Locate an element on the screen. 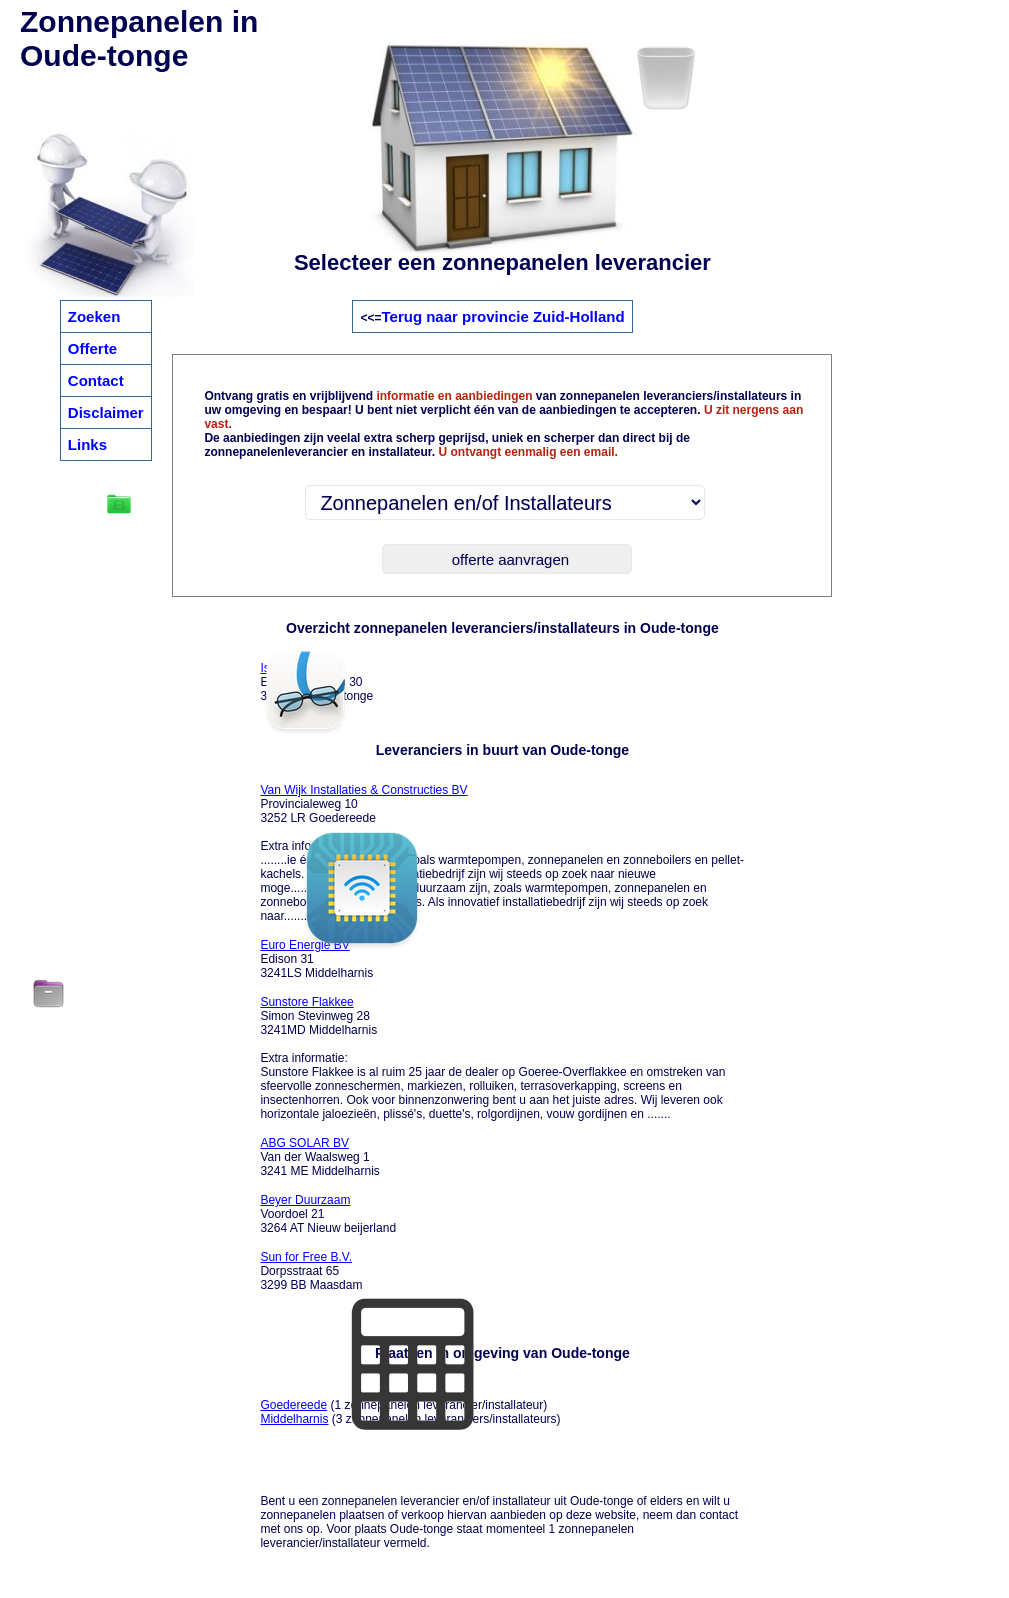  open the calculator app is located at coordinates (408, 1364).